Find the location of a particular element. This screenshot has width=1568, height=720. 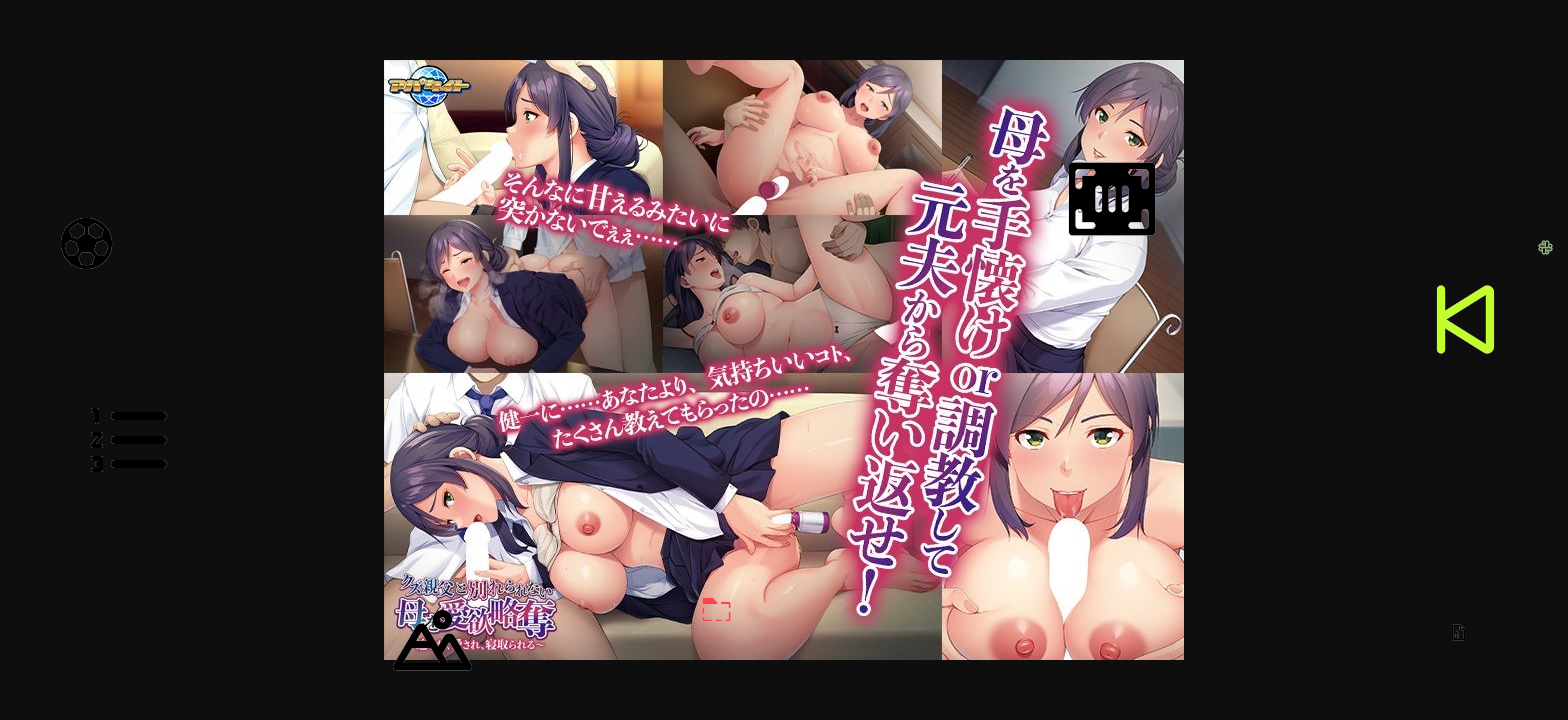

create a numbered list is located at coordinates (131, 440).